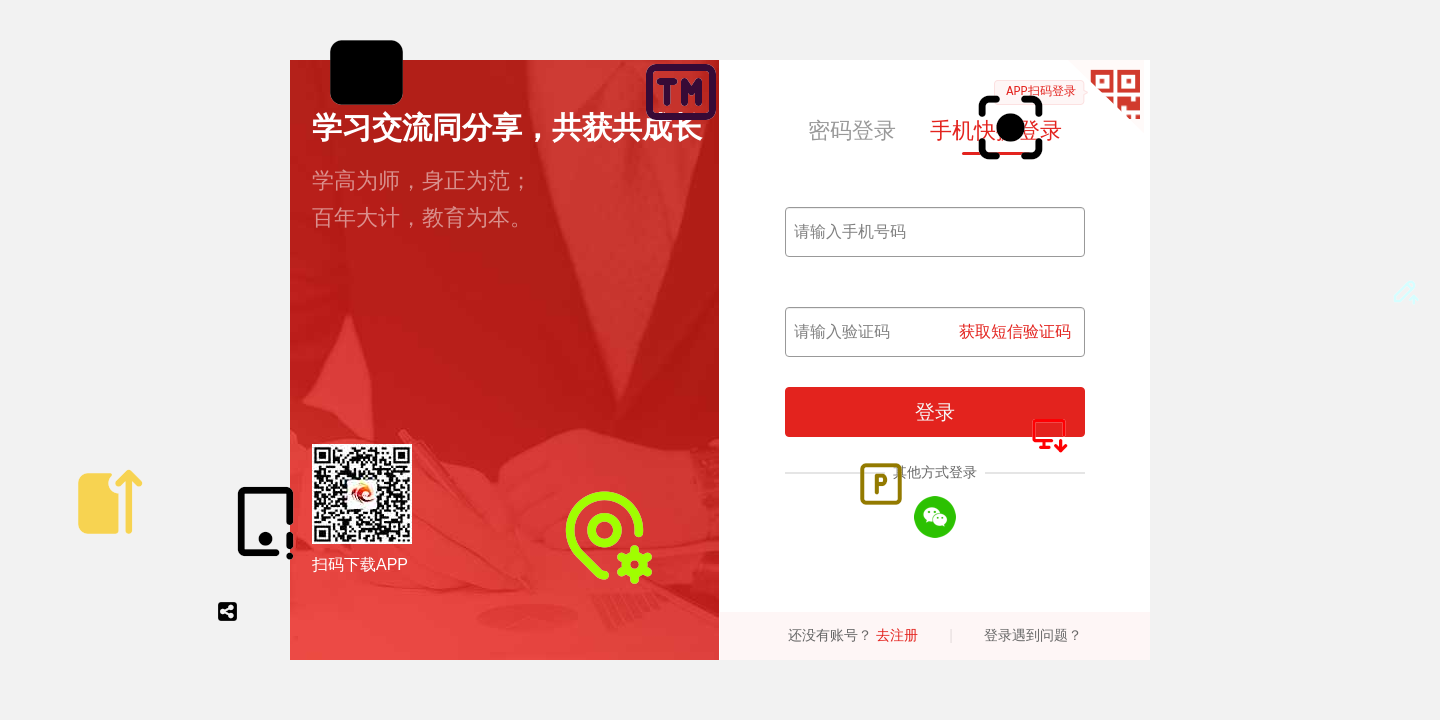  Describe the element at coordinates (227, 611) in the screenshot. I see `share content to social media or other apps` at that location.